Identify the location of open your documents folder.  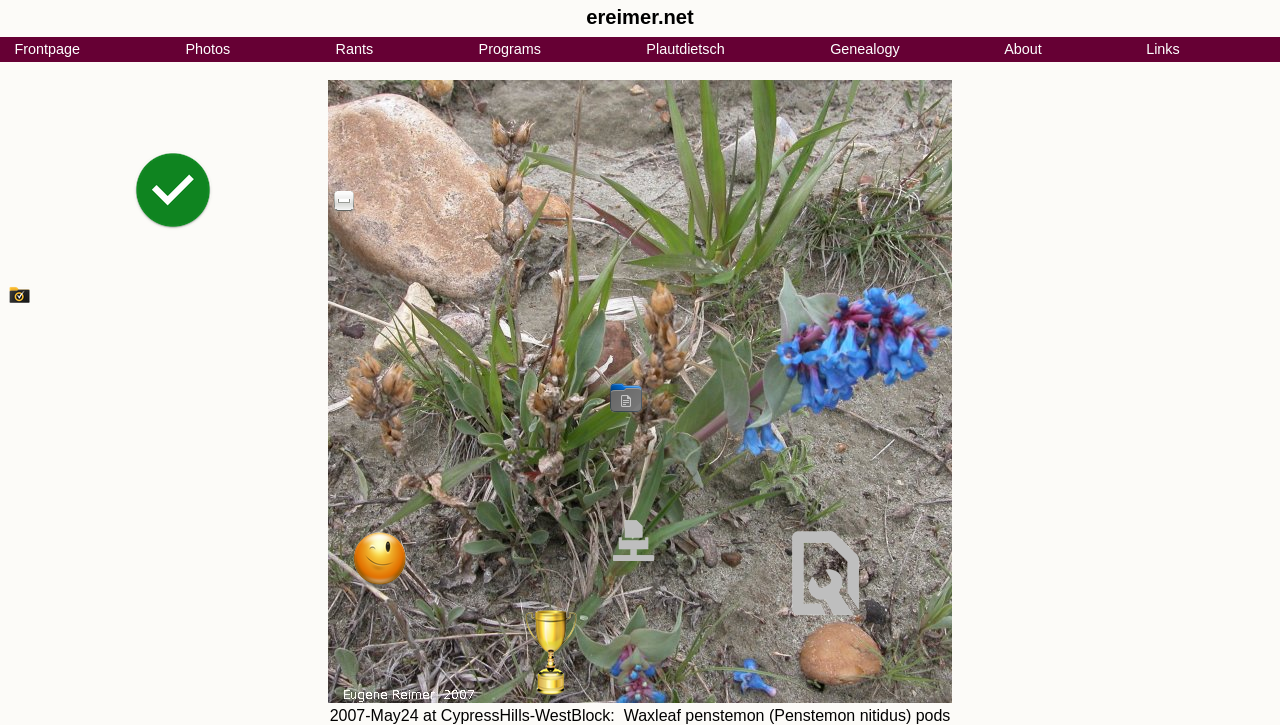
(626, 397).